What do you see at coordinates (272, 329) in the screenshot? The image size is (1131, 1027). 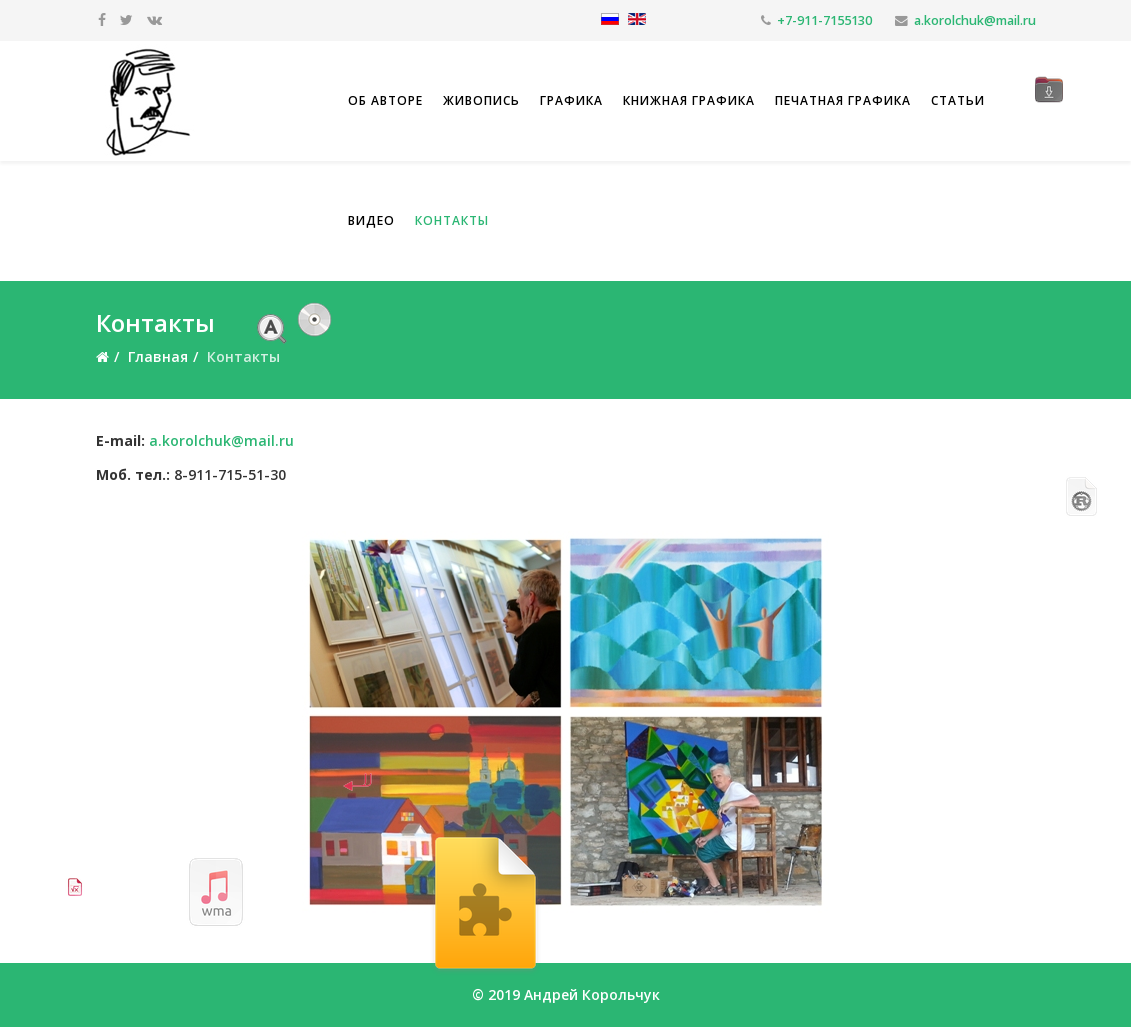 I see `search within the current project` at bounding box center [272, 329].